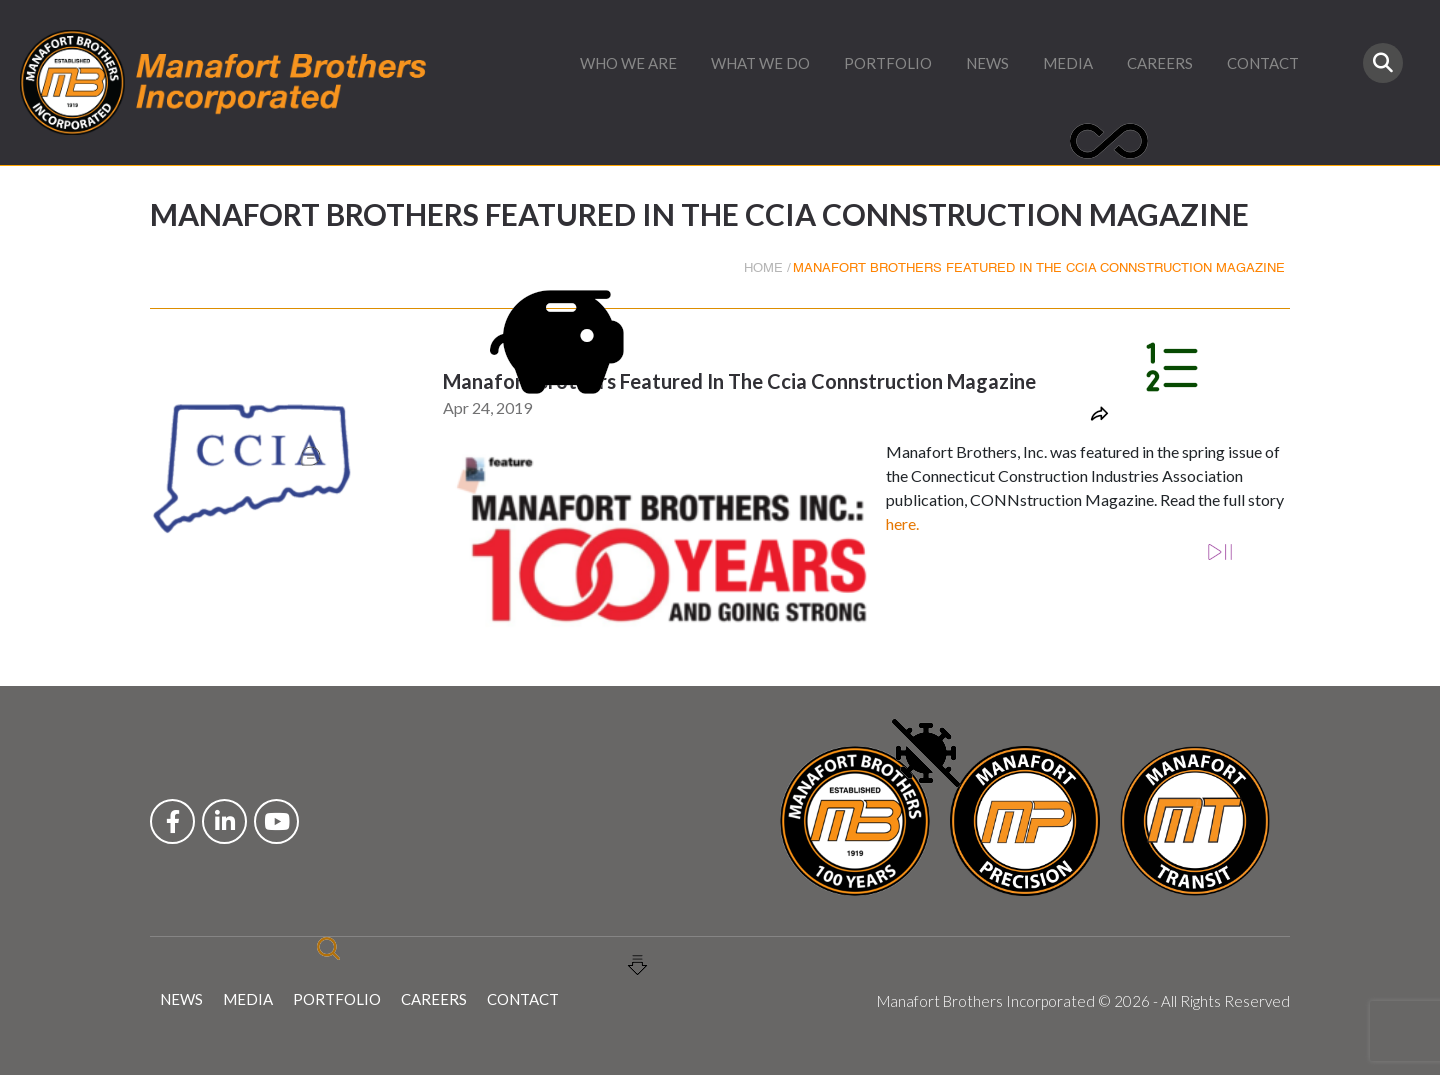 This screenshot has width=1440, height=1075. Describe the element at coordinates (1220, 552) in the screenshot. I see `toggle between play and pause states` at that location.